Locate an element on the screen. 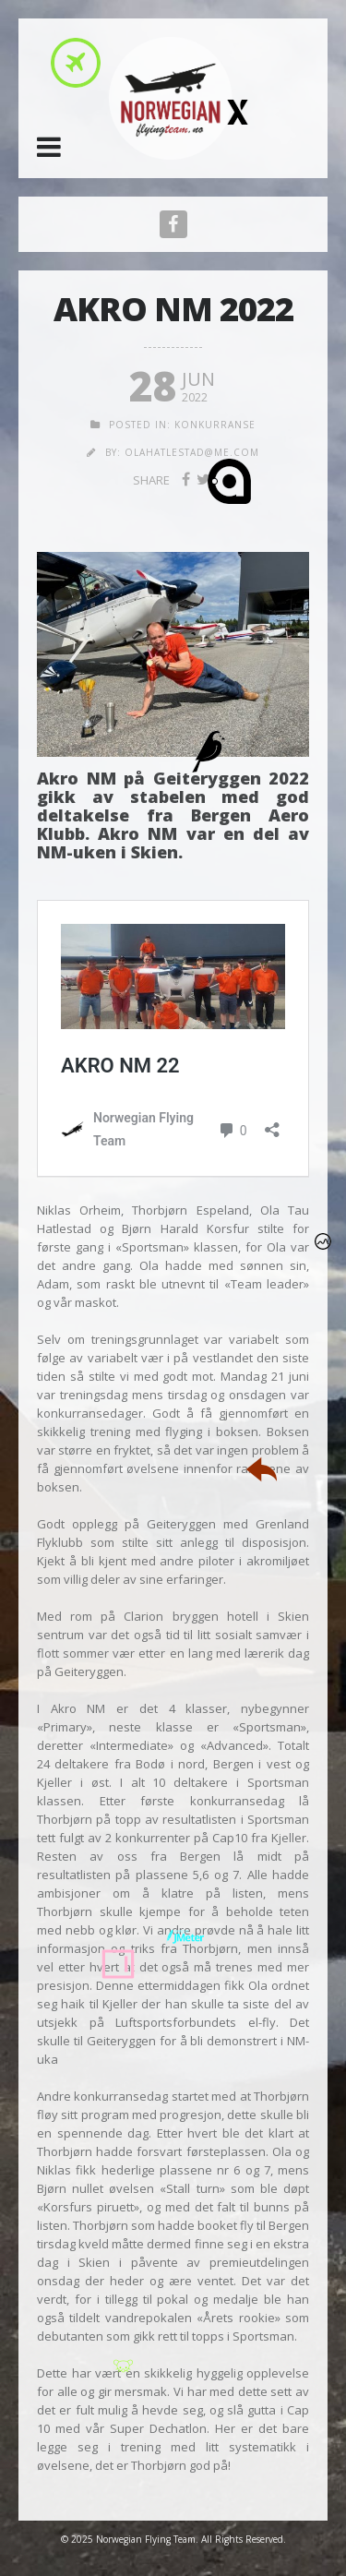  apache jmeter application logo is located at coordinates (185, 1936).